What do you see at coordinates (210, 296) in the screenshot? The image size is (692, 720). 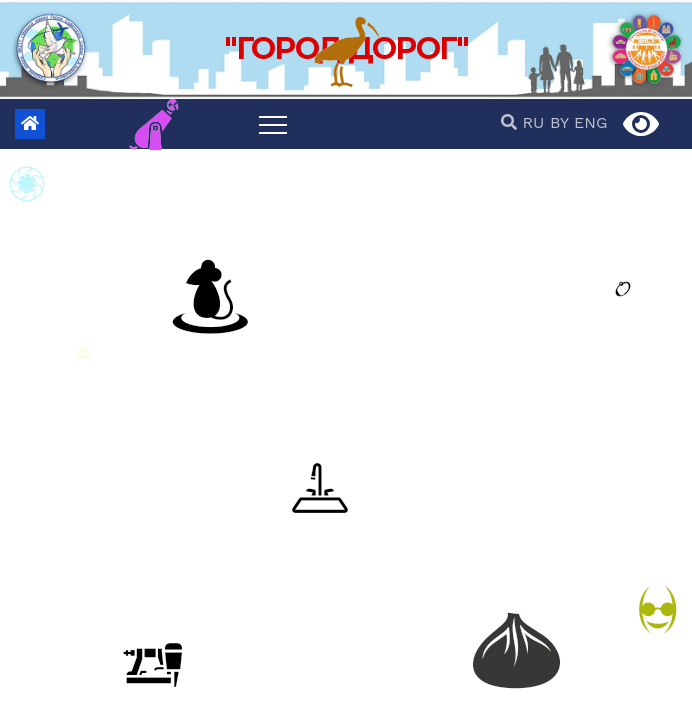 I see `select mouse character or pet in game` at bounding box center [210, 296].